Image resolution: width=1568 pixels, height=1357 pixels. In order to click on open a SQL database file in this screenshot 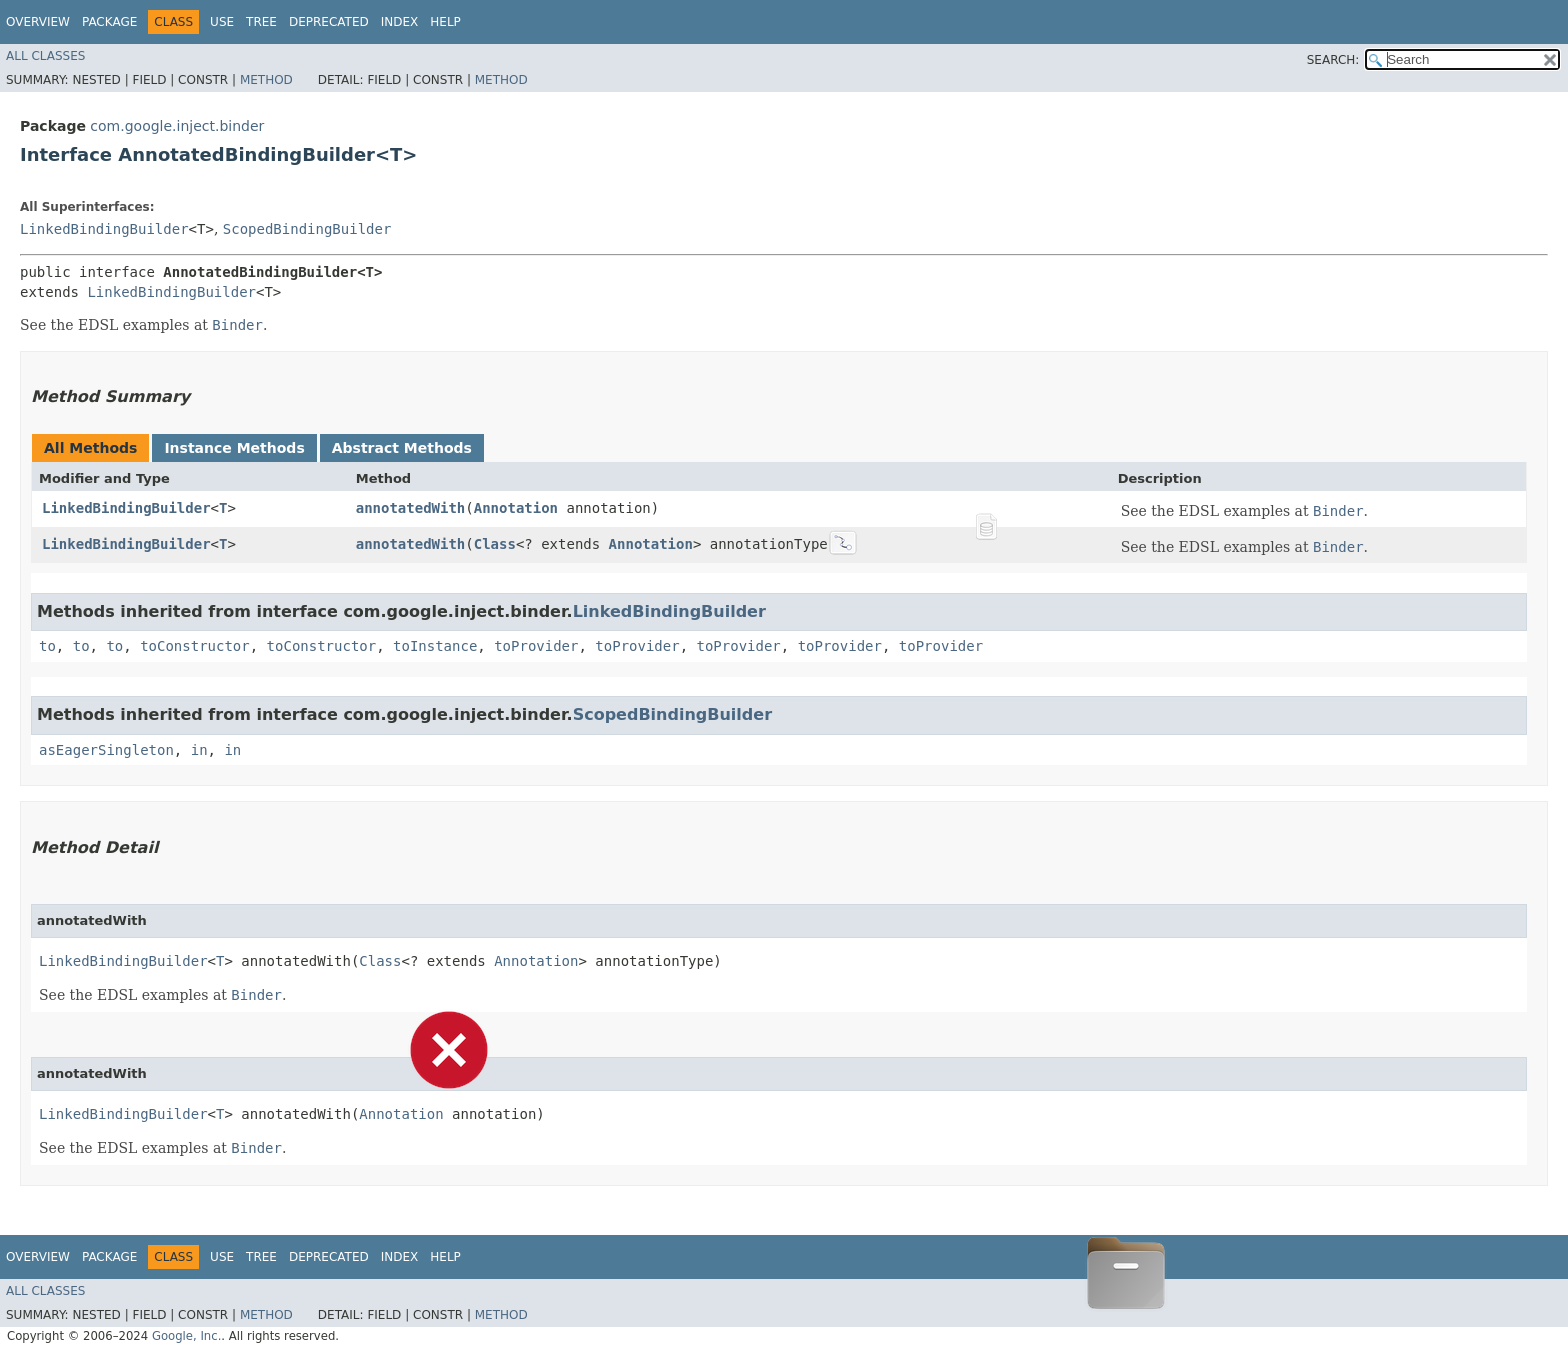, I will do `click(986, 526)`.